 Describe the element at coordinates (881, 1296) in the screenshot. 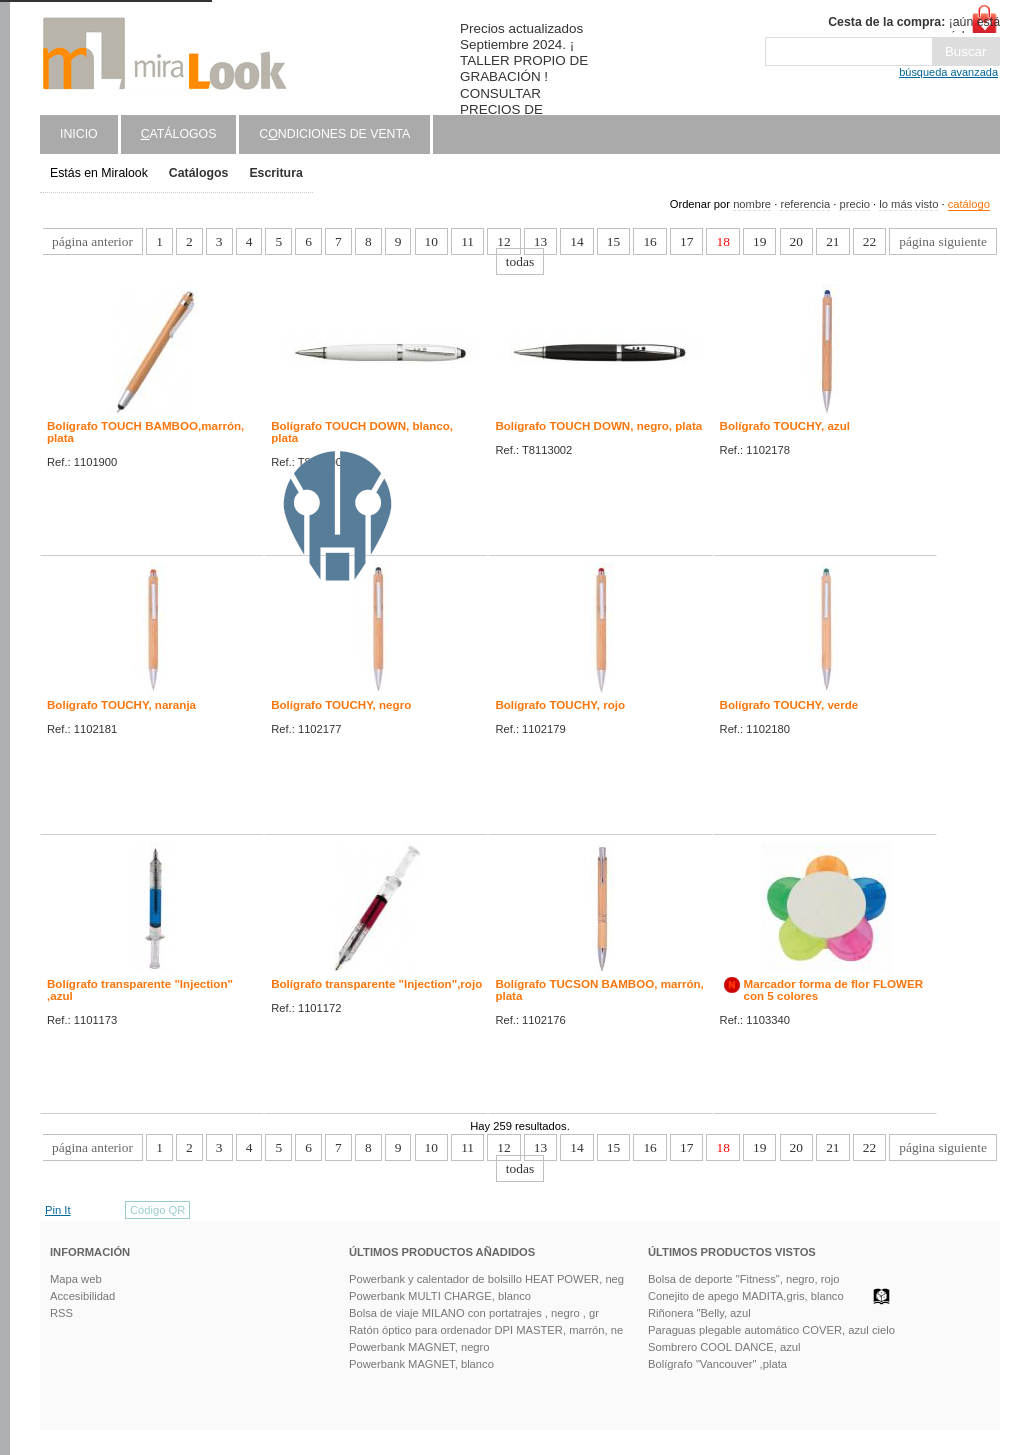

I see `view game rules and instructions` at that location.